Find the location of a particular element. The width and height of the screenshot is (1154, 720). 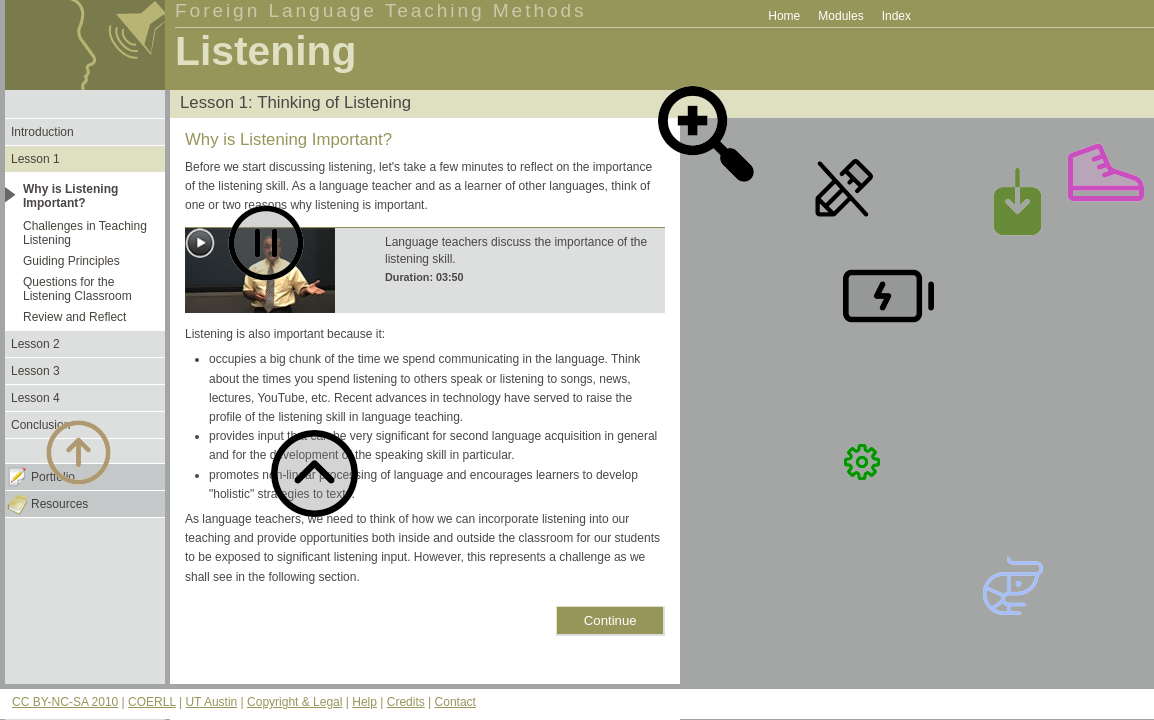

indicates device is currently charging is located at coordinates (887, 296).